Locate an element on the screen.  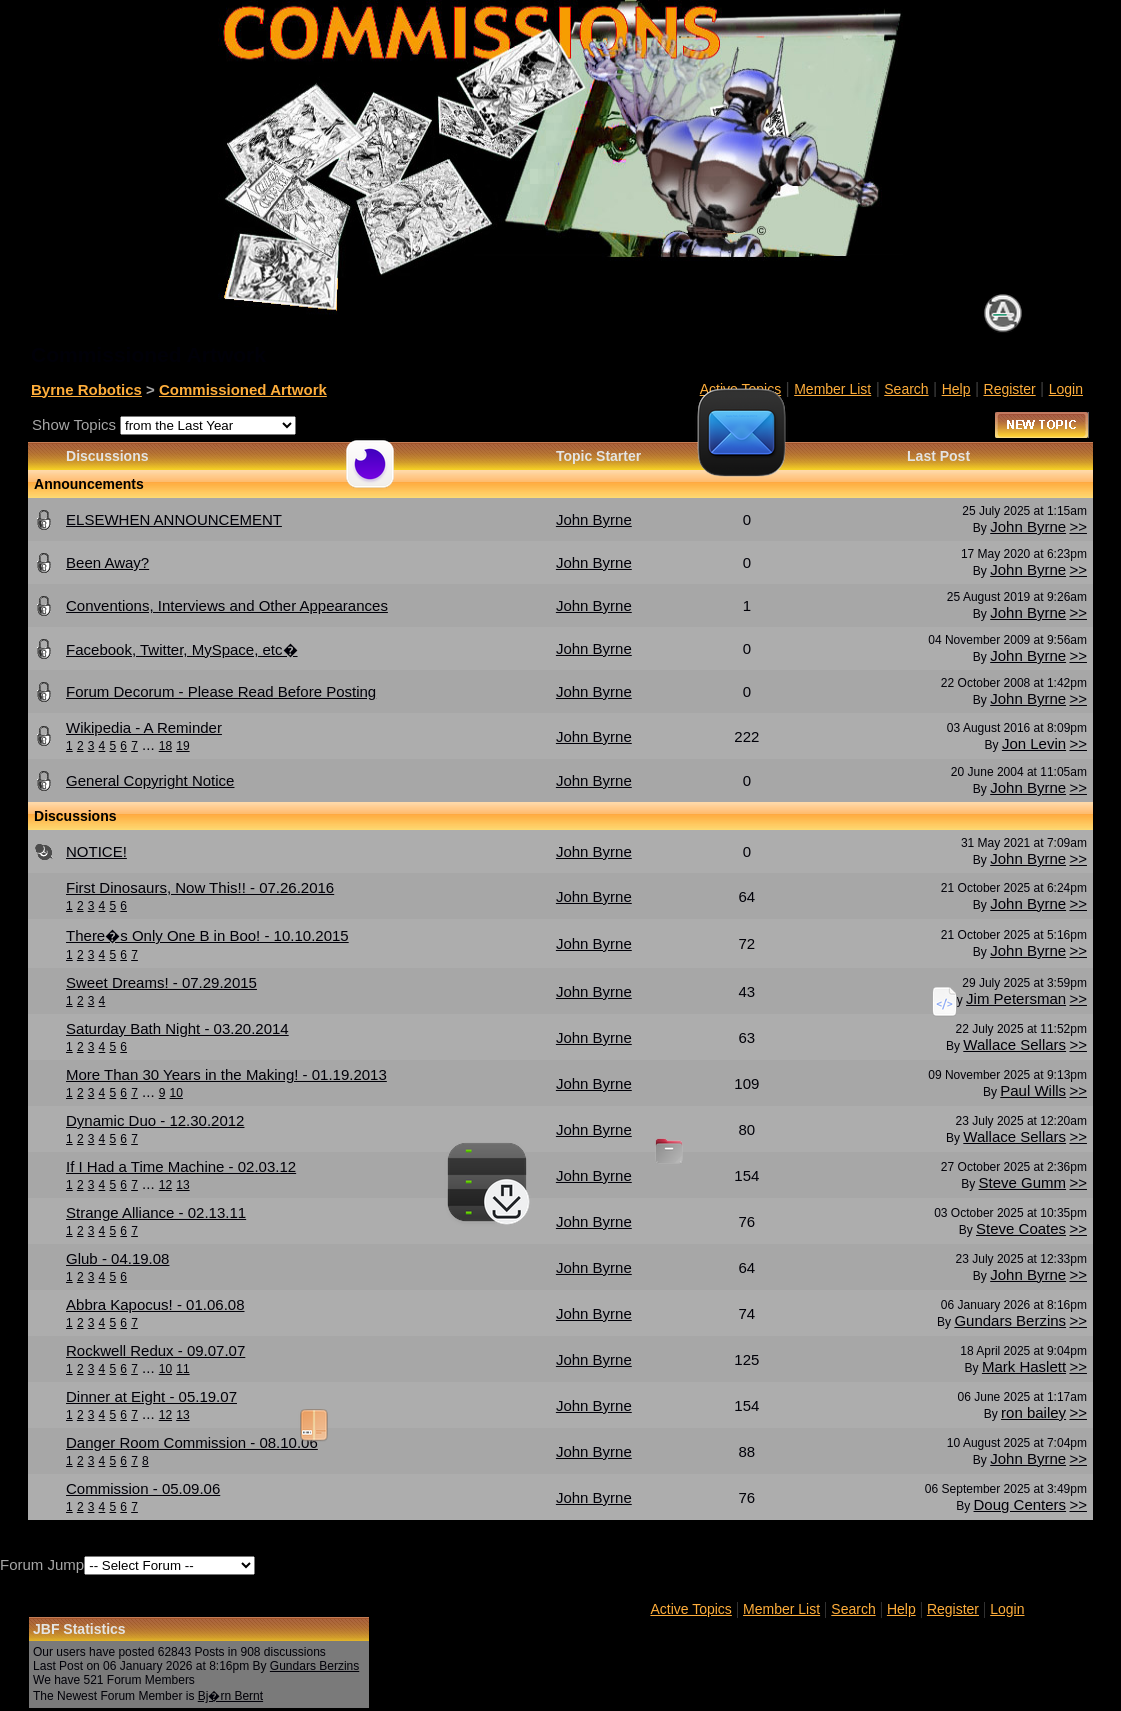
open the mail app is located at coordinates (741, 432).